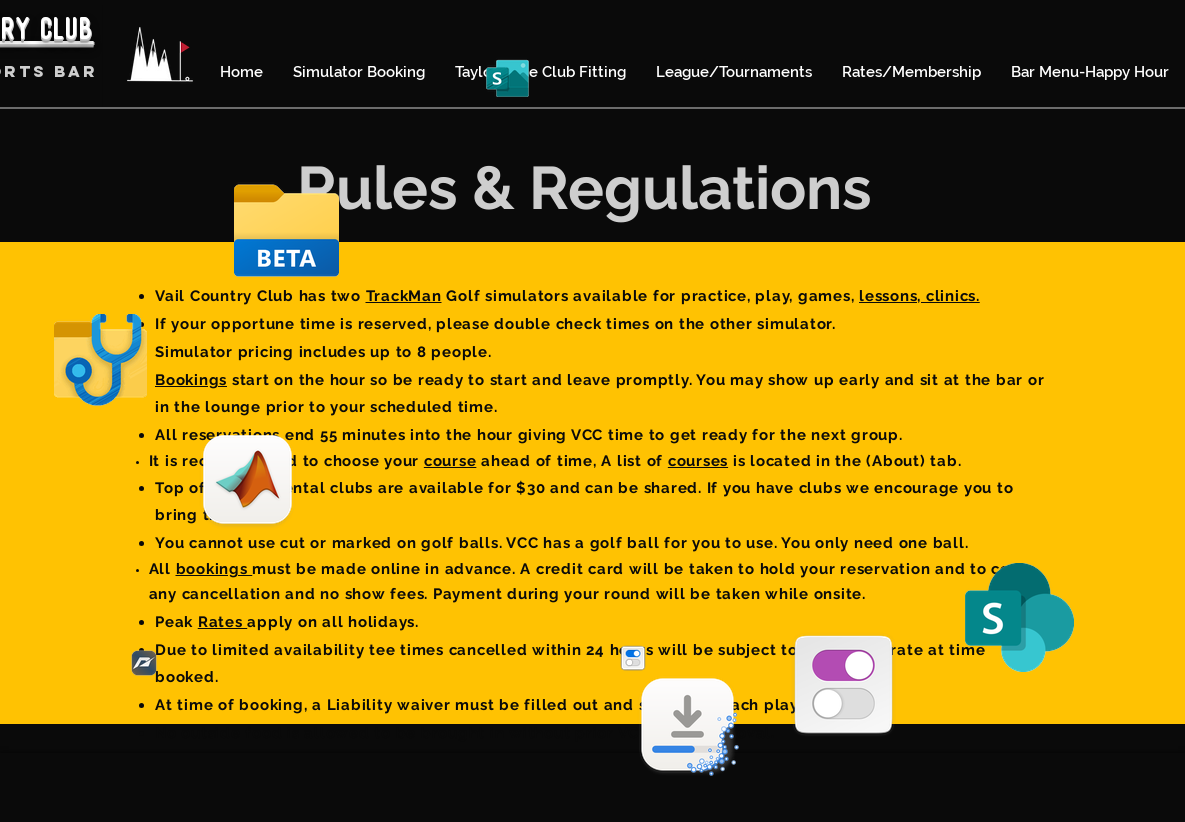 The width and height of the screenshot is (1185, 822). I want to click on open varia download manager, so click(687, 724).